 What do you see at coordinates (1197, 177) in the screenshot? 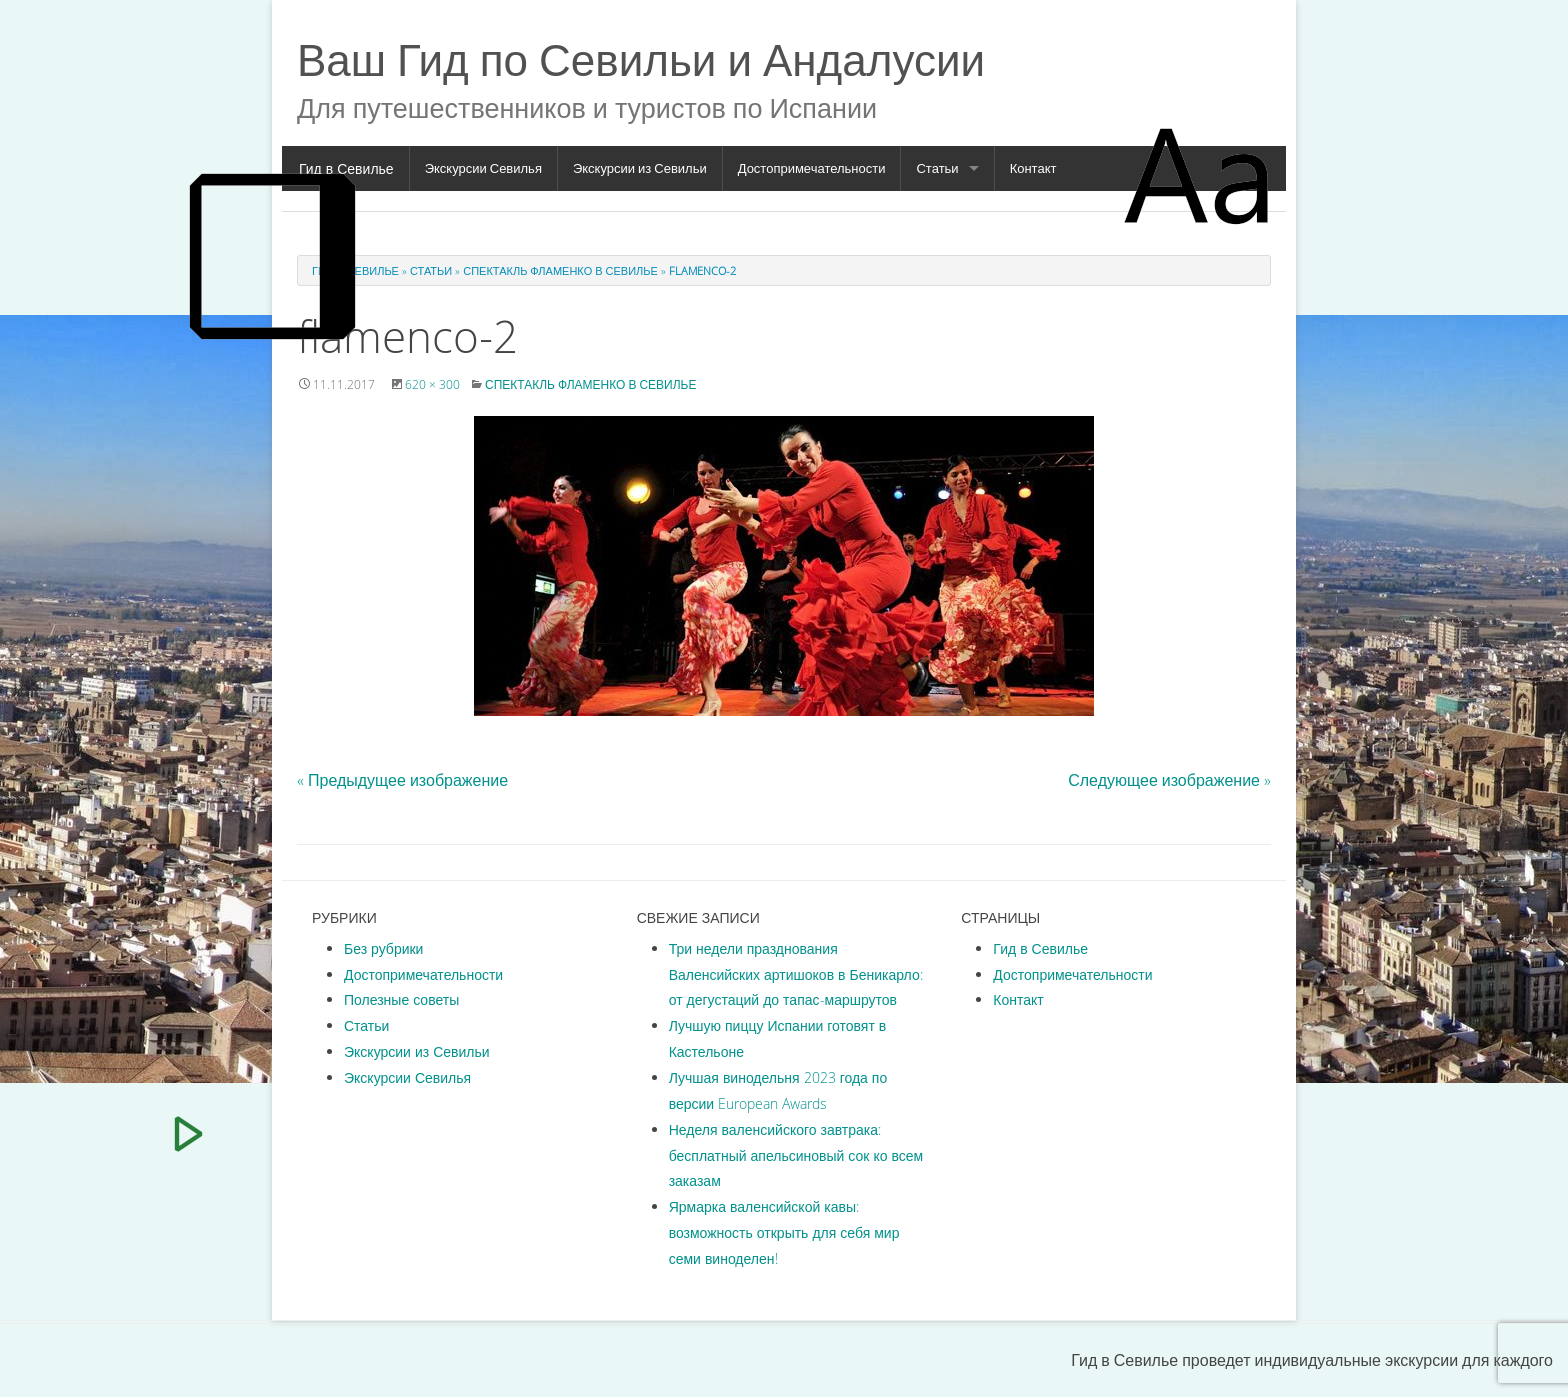
I see `toggle case-sensitive search` at bounding box center [1197, 177].